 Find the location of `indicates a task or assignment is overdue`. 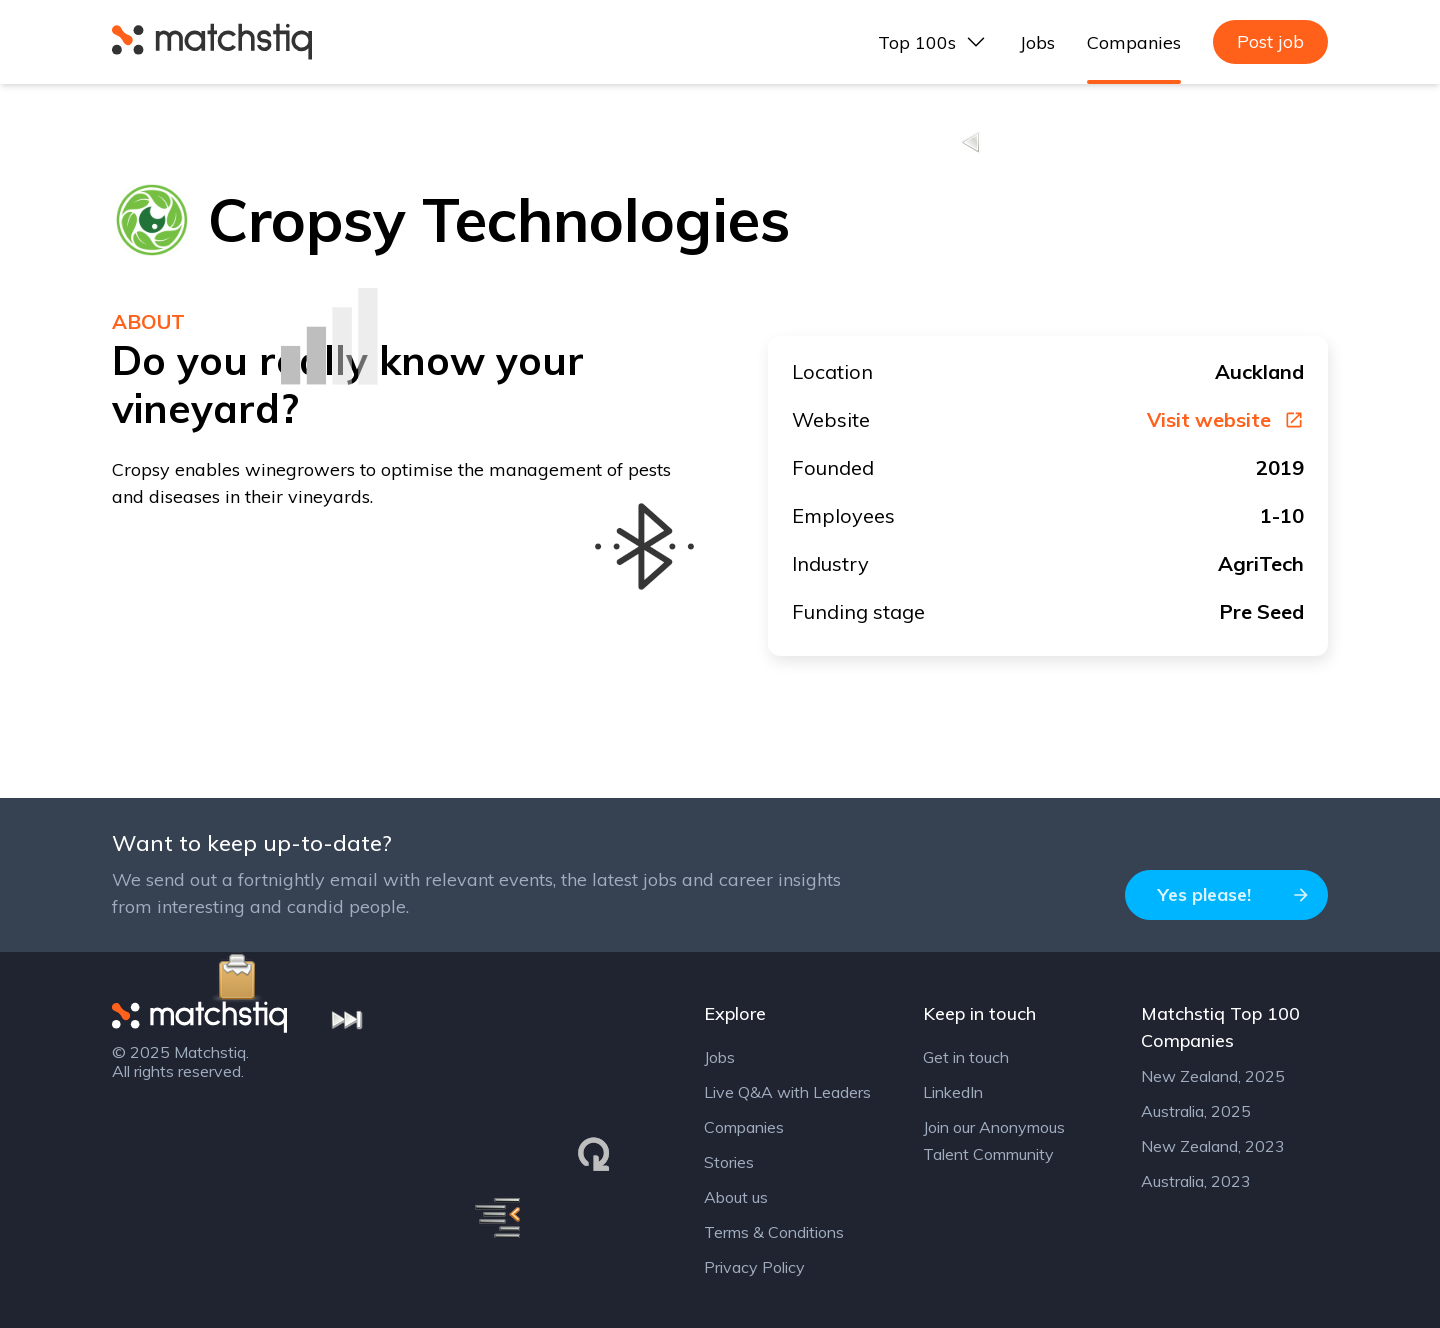

indicates a task or assignment is overdue is located at coordinates (236, 977).